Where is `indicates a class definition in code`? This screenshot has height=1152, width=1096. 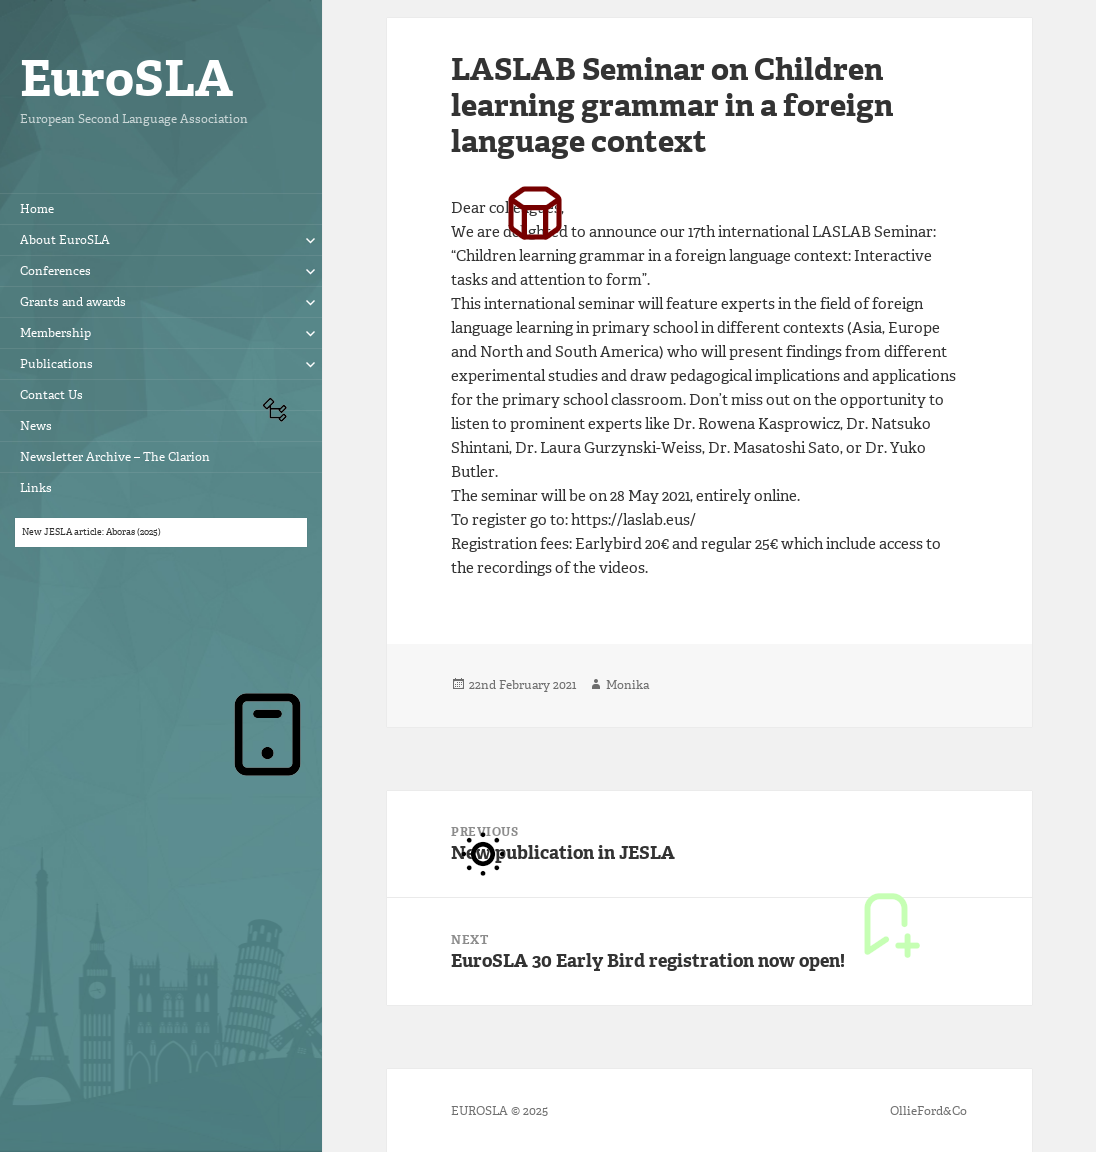 indicates a class definition in code is located at coordinates (275, 410).